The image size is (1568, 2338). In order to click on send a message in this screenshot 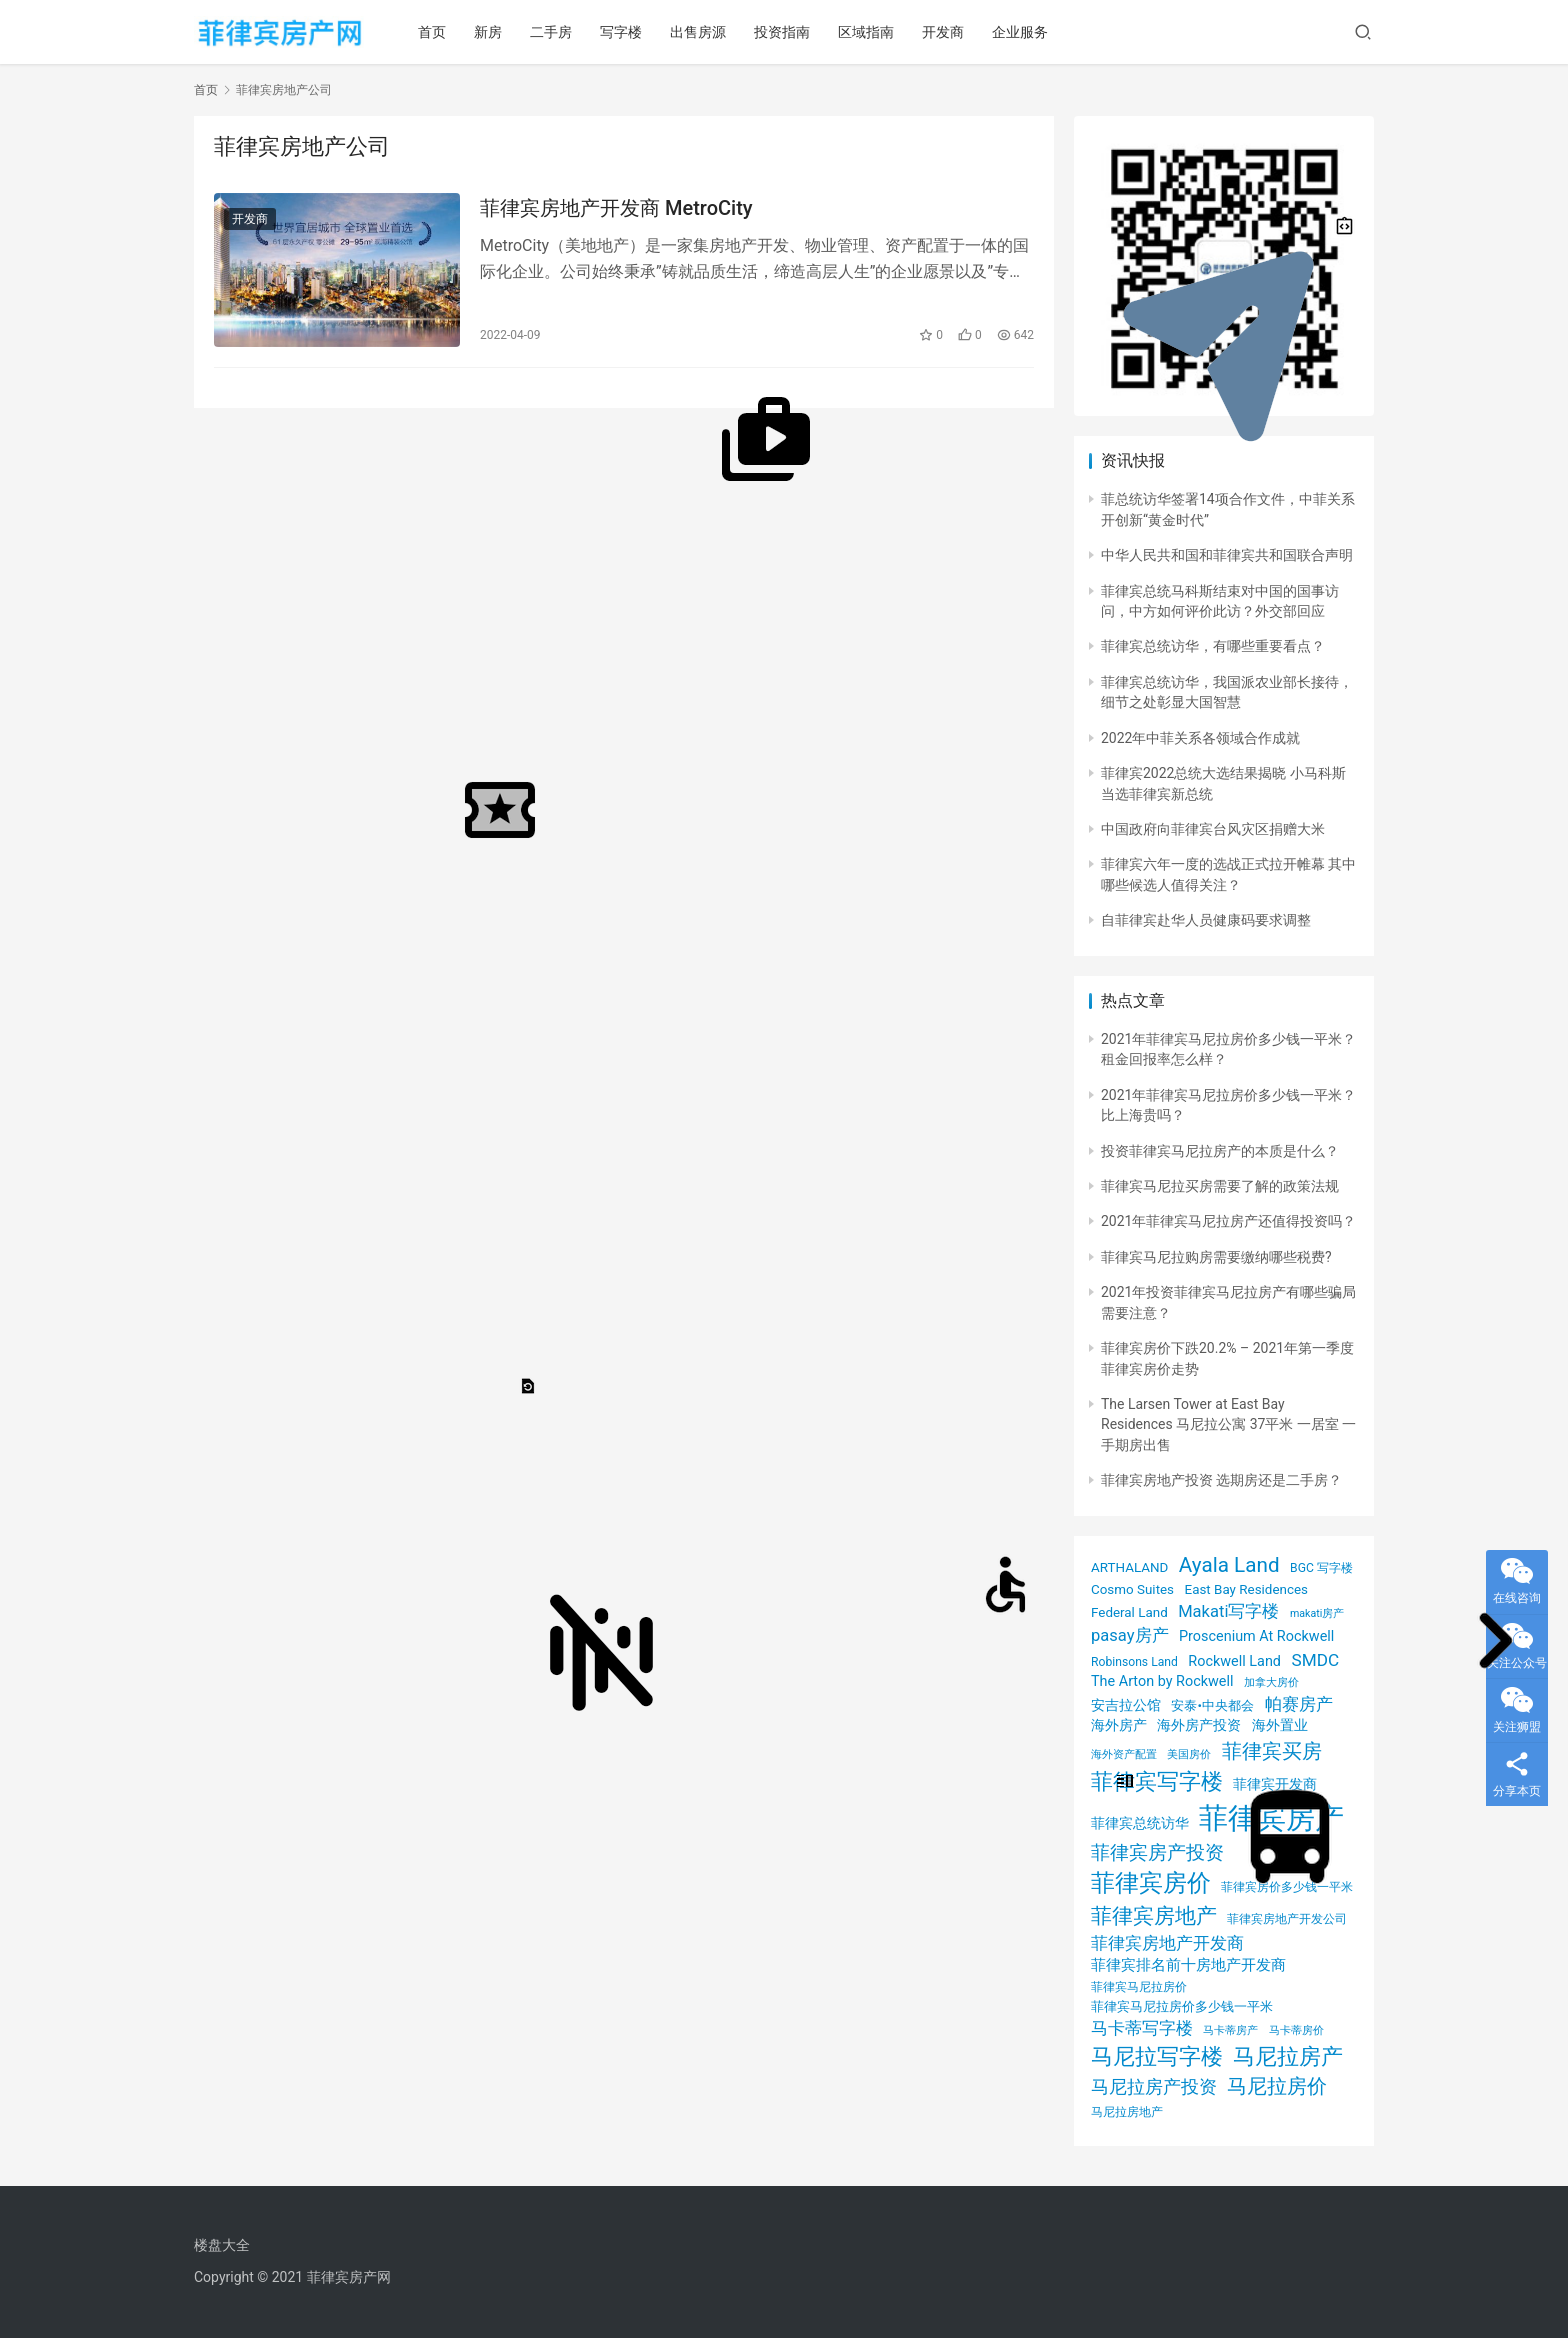, I will do `click(1225, 339)`.